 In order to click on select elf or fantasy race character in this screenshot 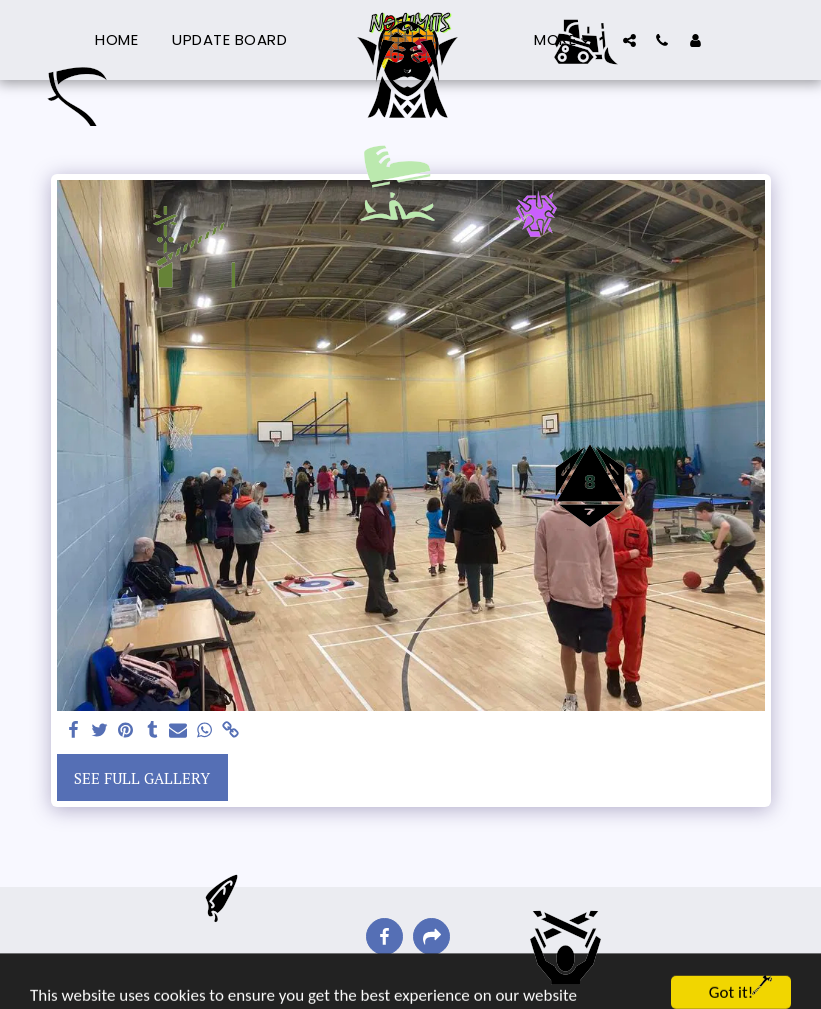, I will do `click(221, 898)`.